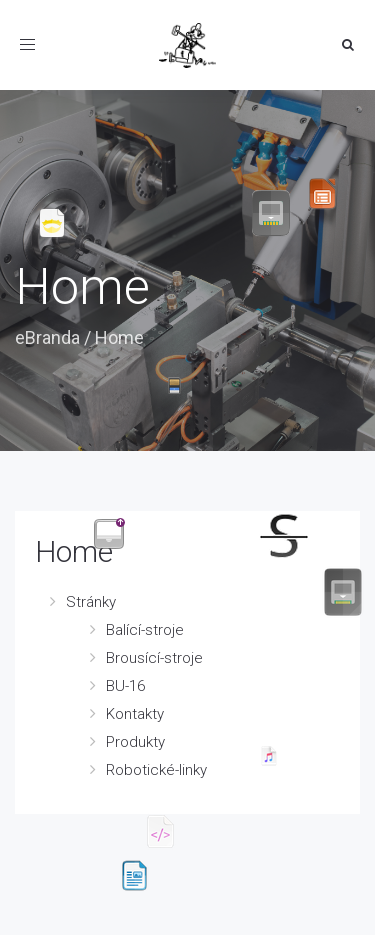 The image size is (375, 935). What do you see at coordinates (160, 831) in the screenshot?
I see `an xml file type indicator` at bounding box center [160, 831].